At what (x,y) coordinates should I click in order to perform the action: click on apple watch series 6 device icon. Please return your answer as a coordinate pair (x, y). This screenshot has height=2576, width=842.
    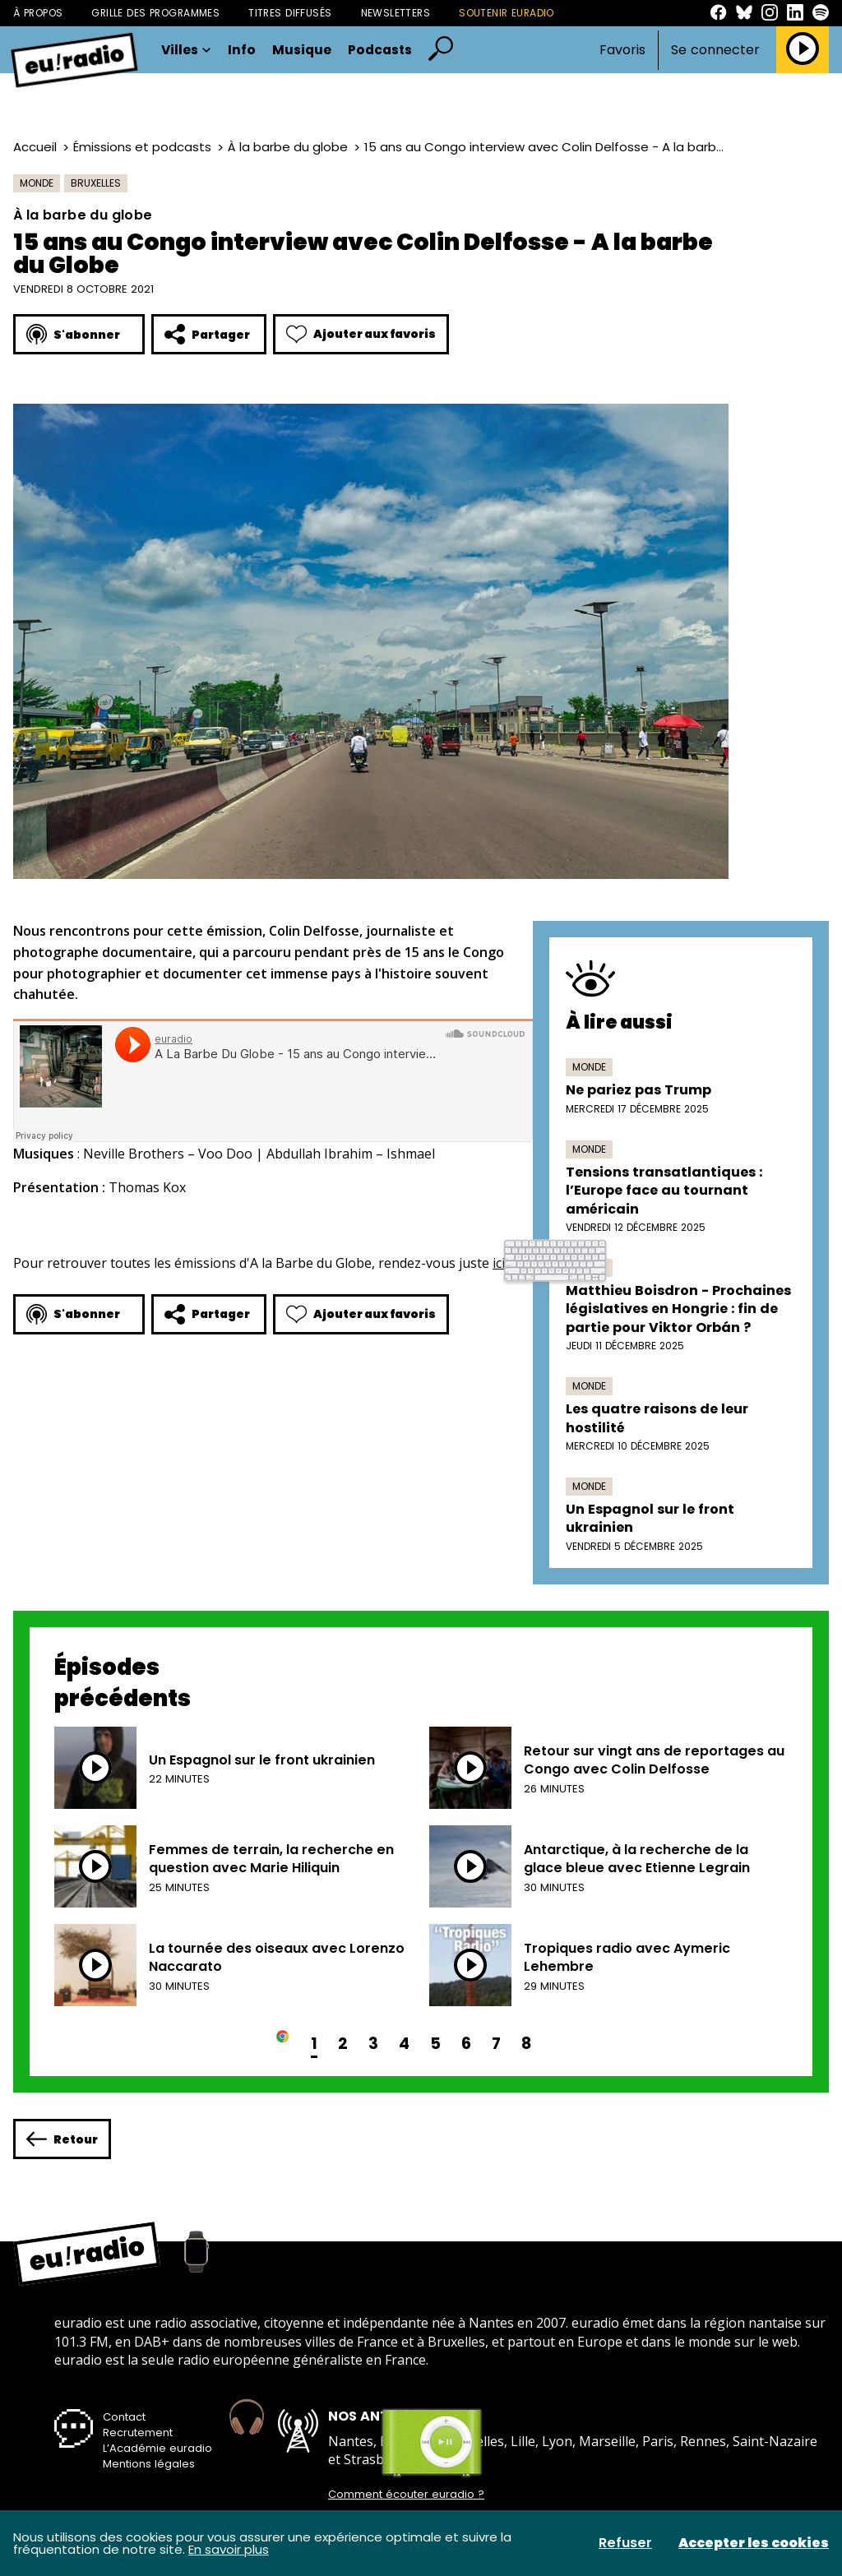
    Looking at the image, I should click on (196, 2251).